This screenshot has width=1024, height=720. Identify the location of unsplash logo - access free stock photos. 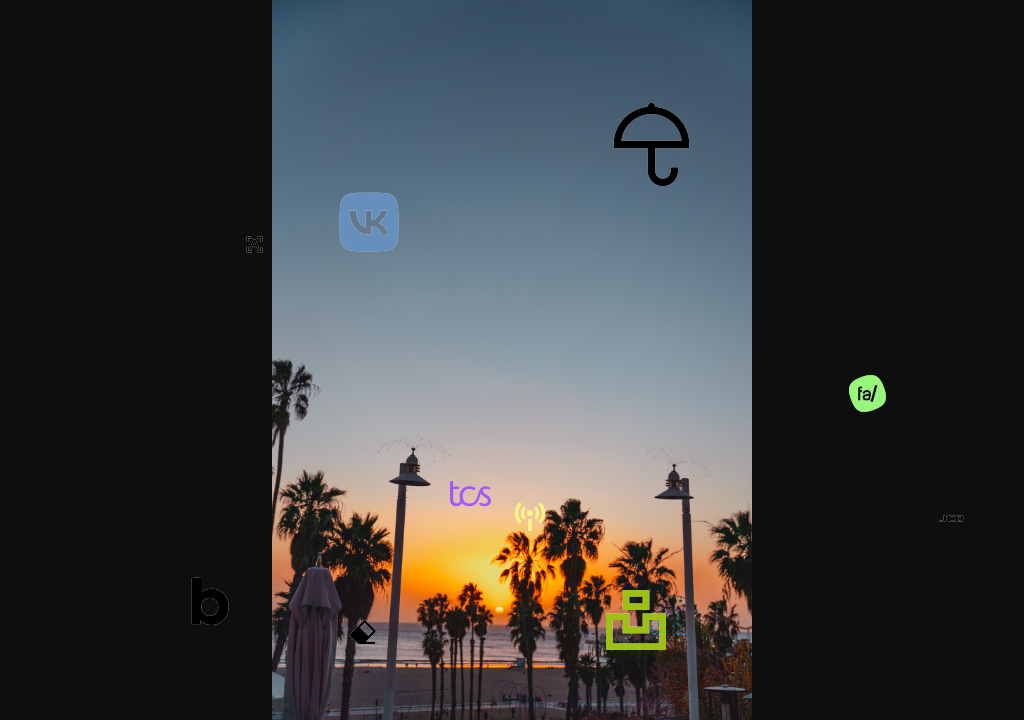
(636, 620).